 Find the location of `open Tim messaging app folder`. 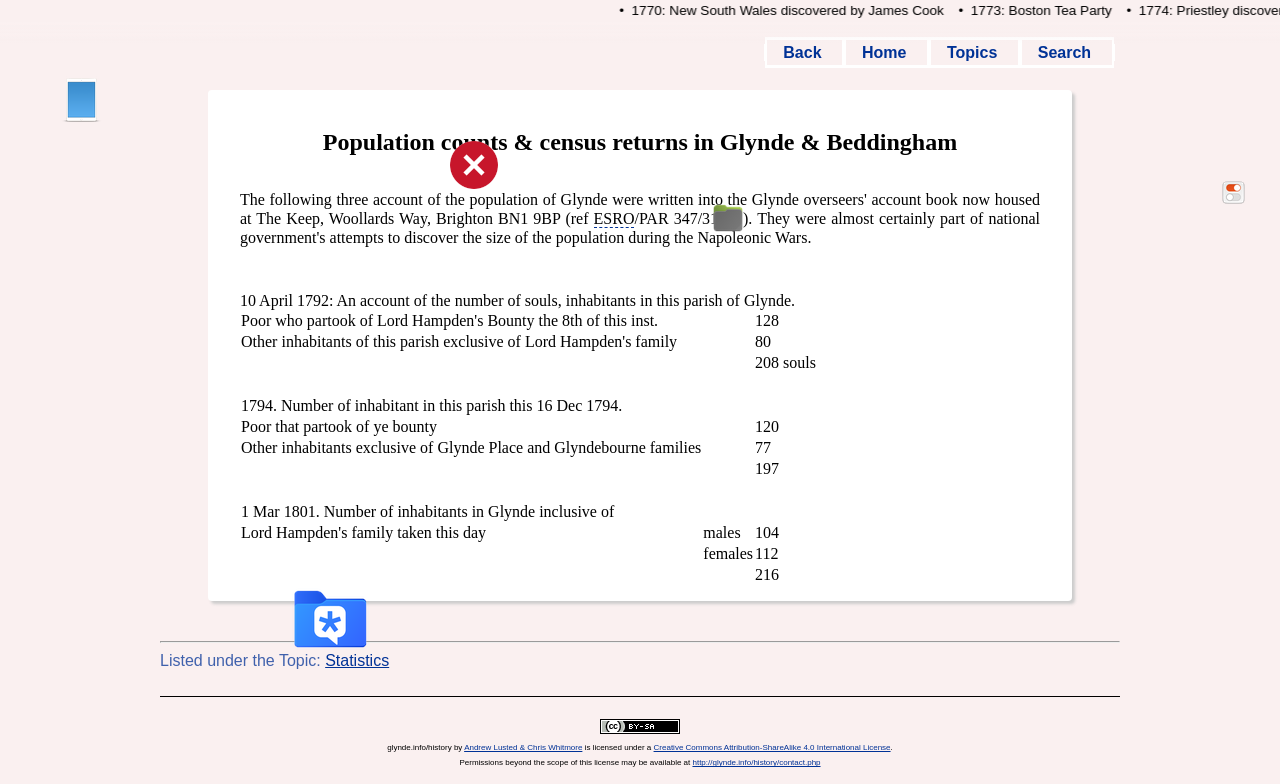

open Tim messaging app folder is located at coordinates (330, 621).